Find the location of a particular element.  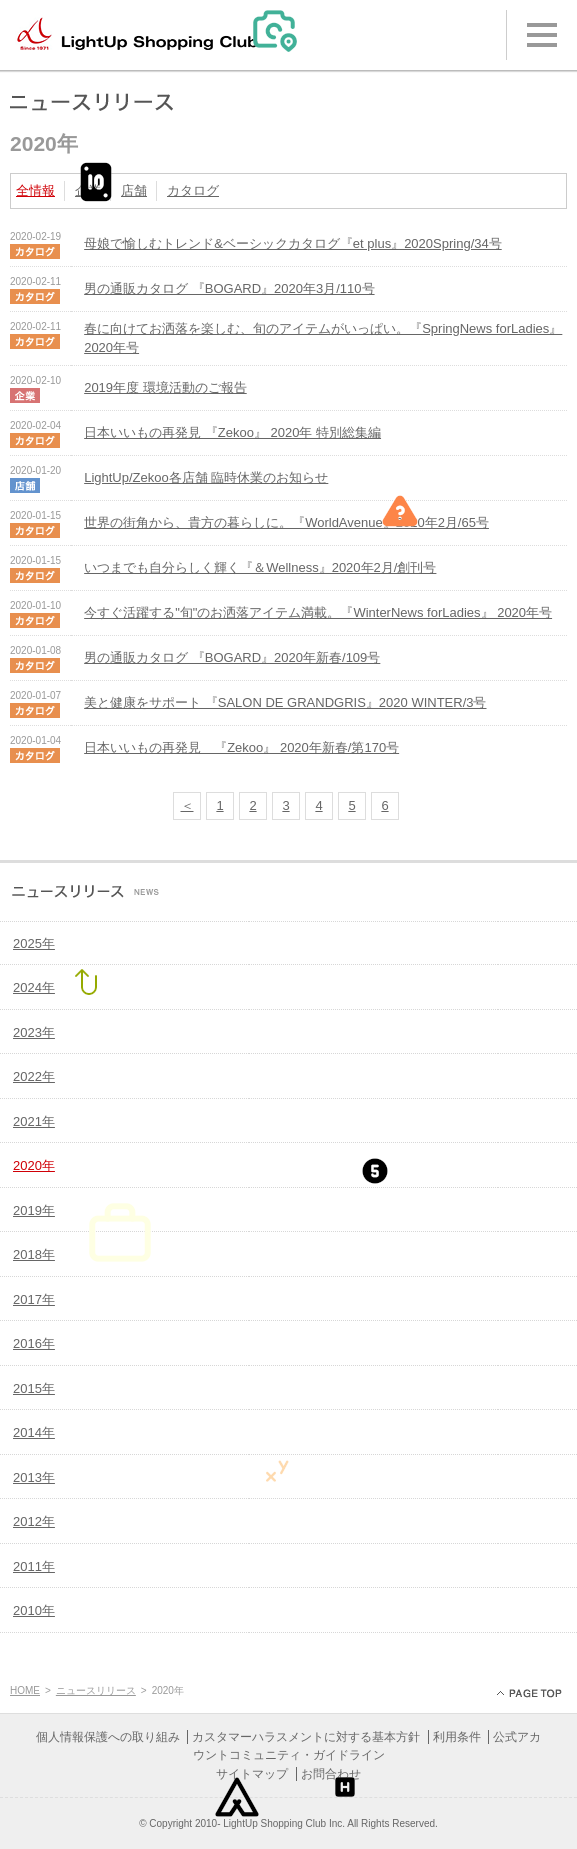

view photos taken at a specific location is located at coordinates (274, 29).